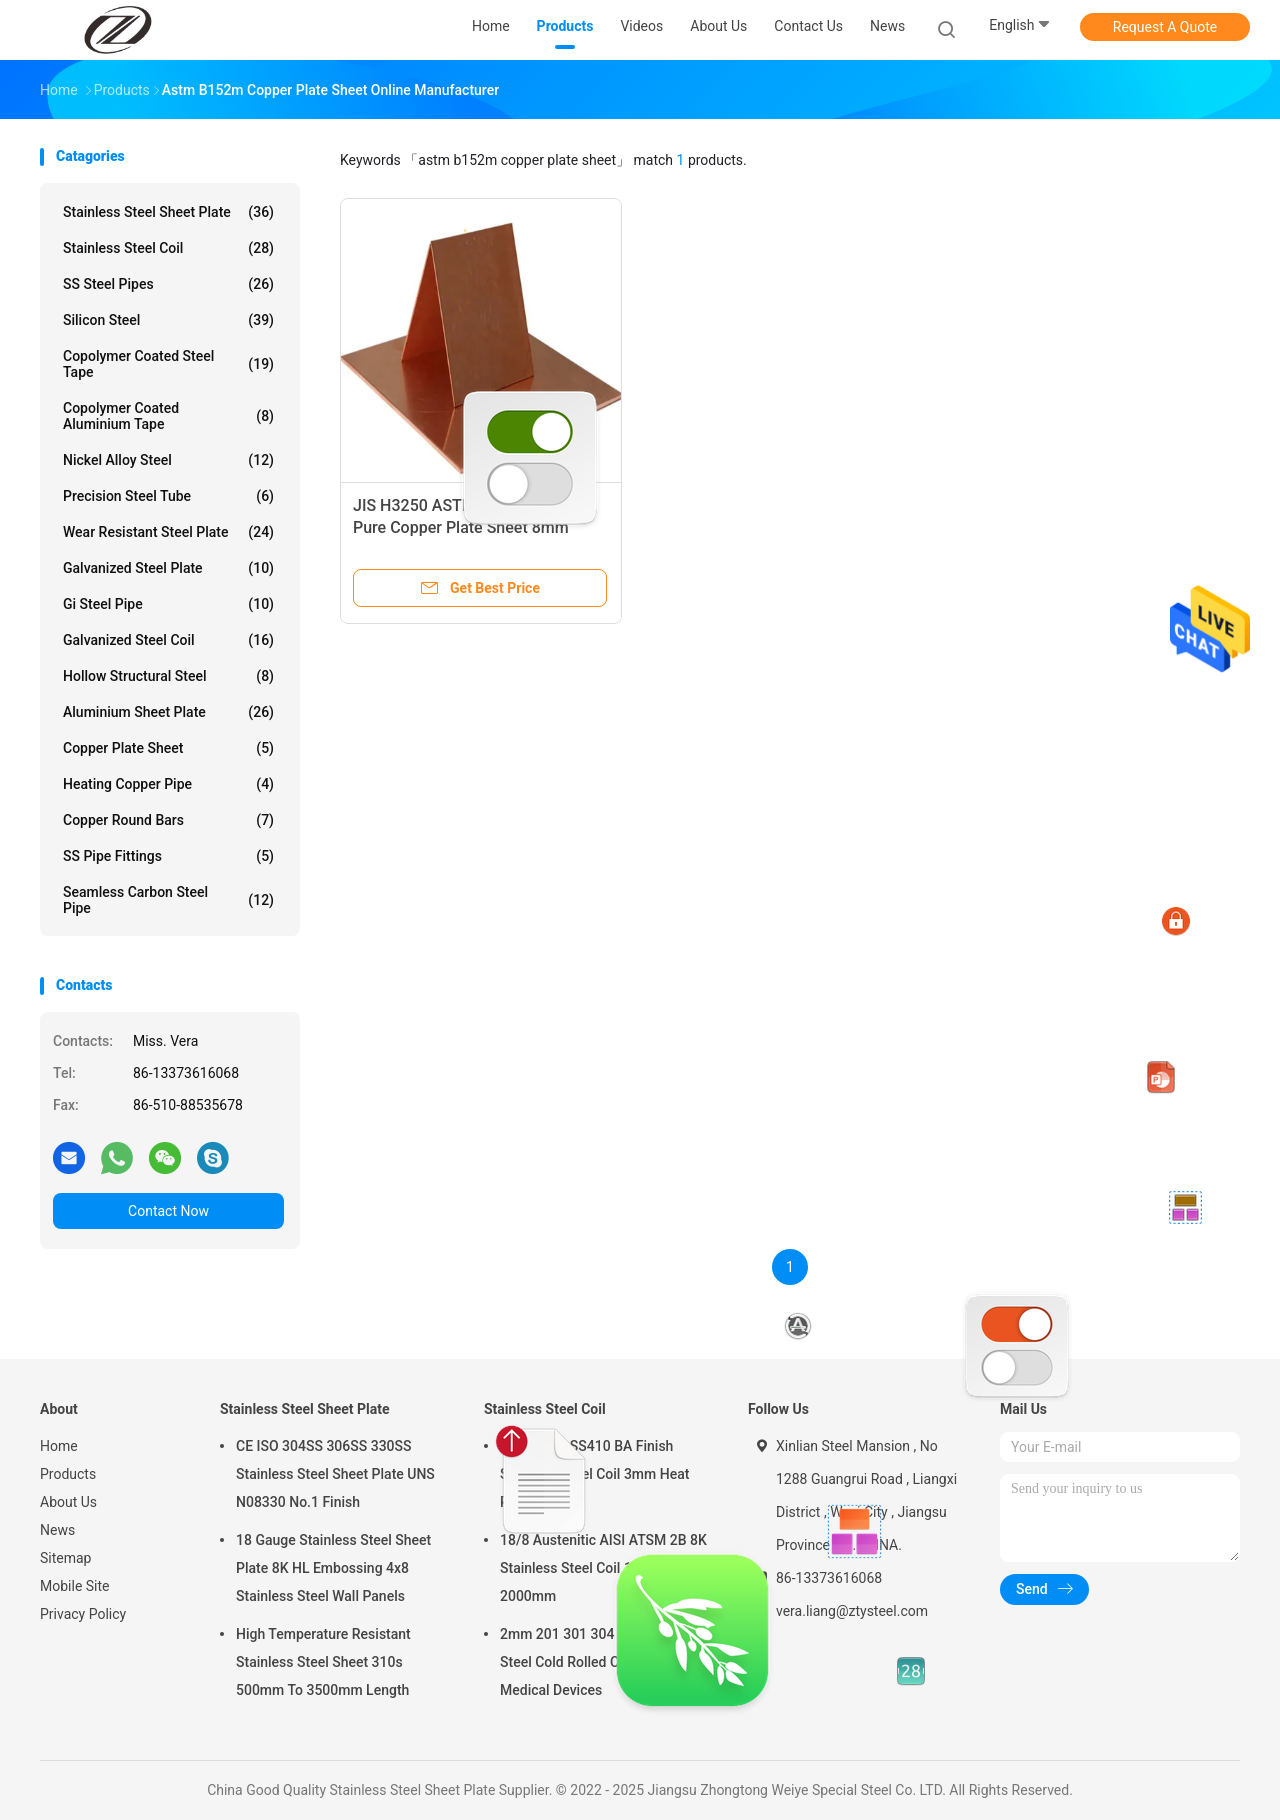  Describe the element at coordinates (544, 1481) in the screenshot. I see `send file via bluetooth` at that location.